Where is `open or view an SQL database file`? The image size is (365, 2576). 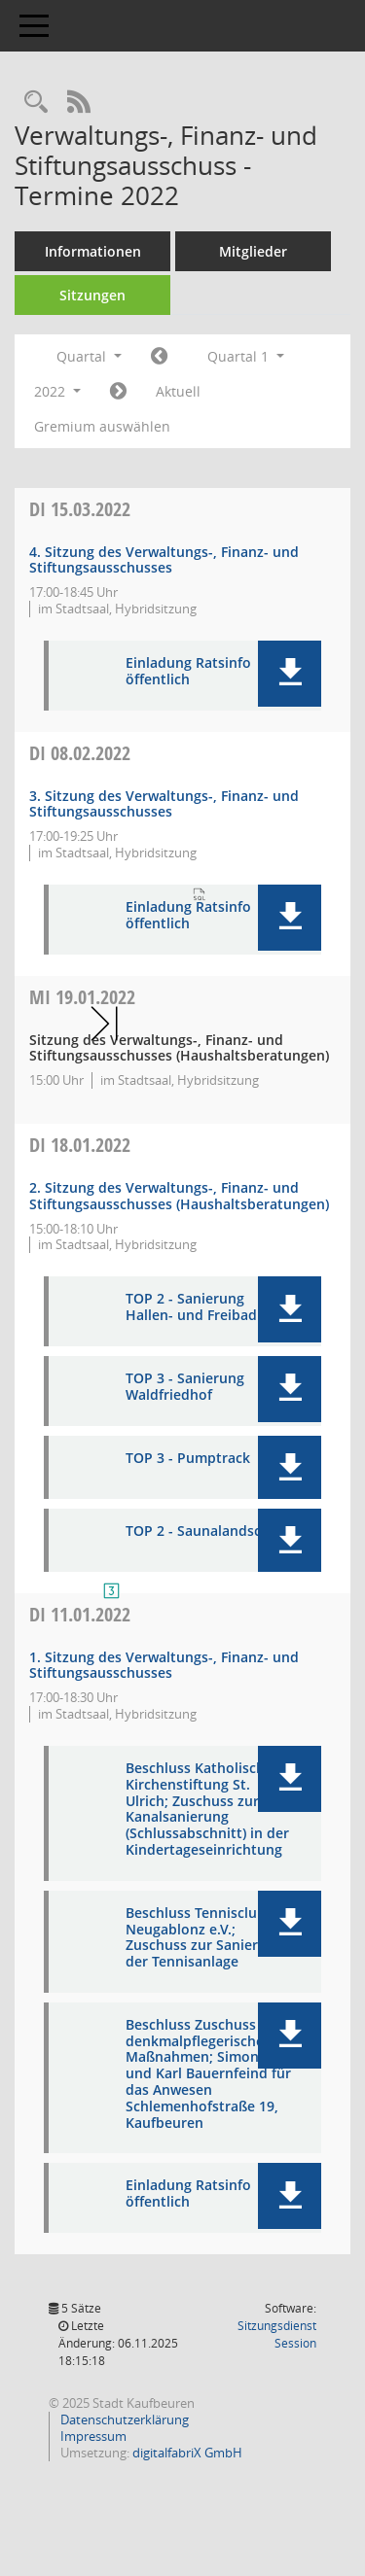
open or view an SQL database file is located at coordinates (199, 894).